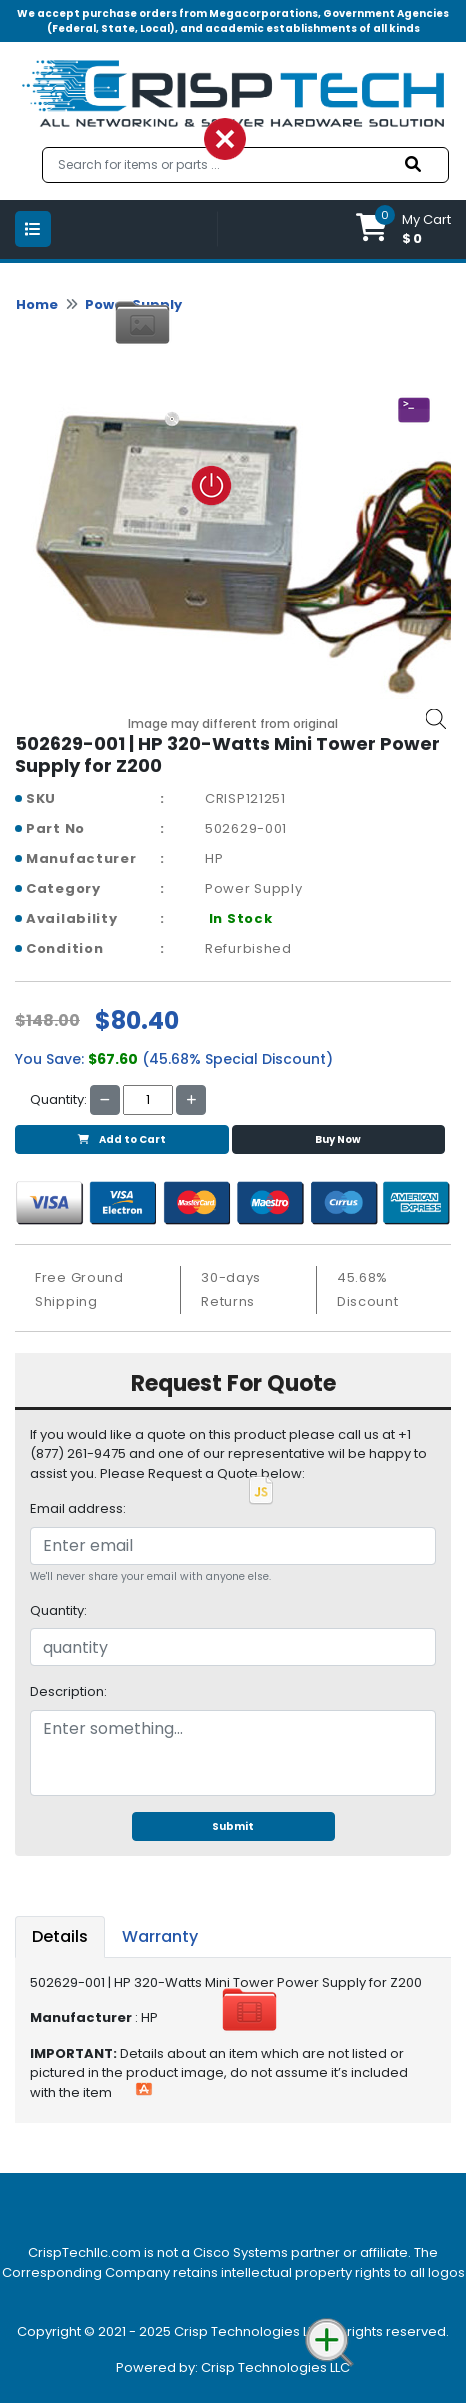 The width and height of the screenshot is (466, 2403). I want to click on open the software center to browse and install apps, so click(144, 2089).